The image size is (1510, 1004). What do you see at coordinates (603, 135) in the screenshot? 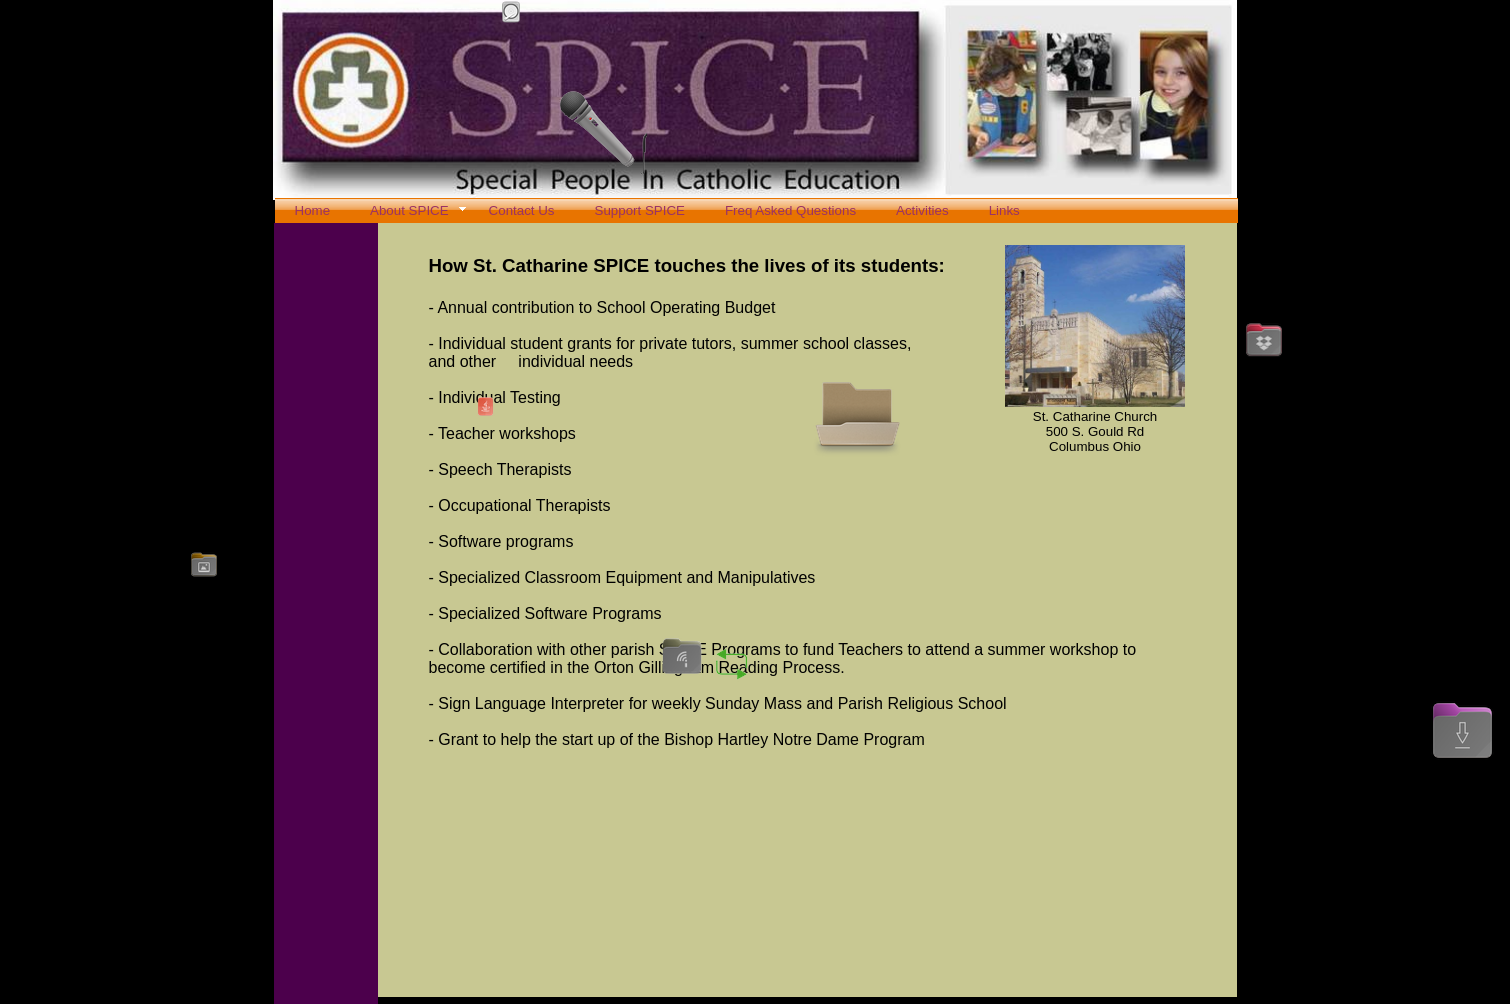
I see `access microphone settings` at bounding box center [603, 135].